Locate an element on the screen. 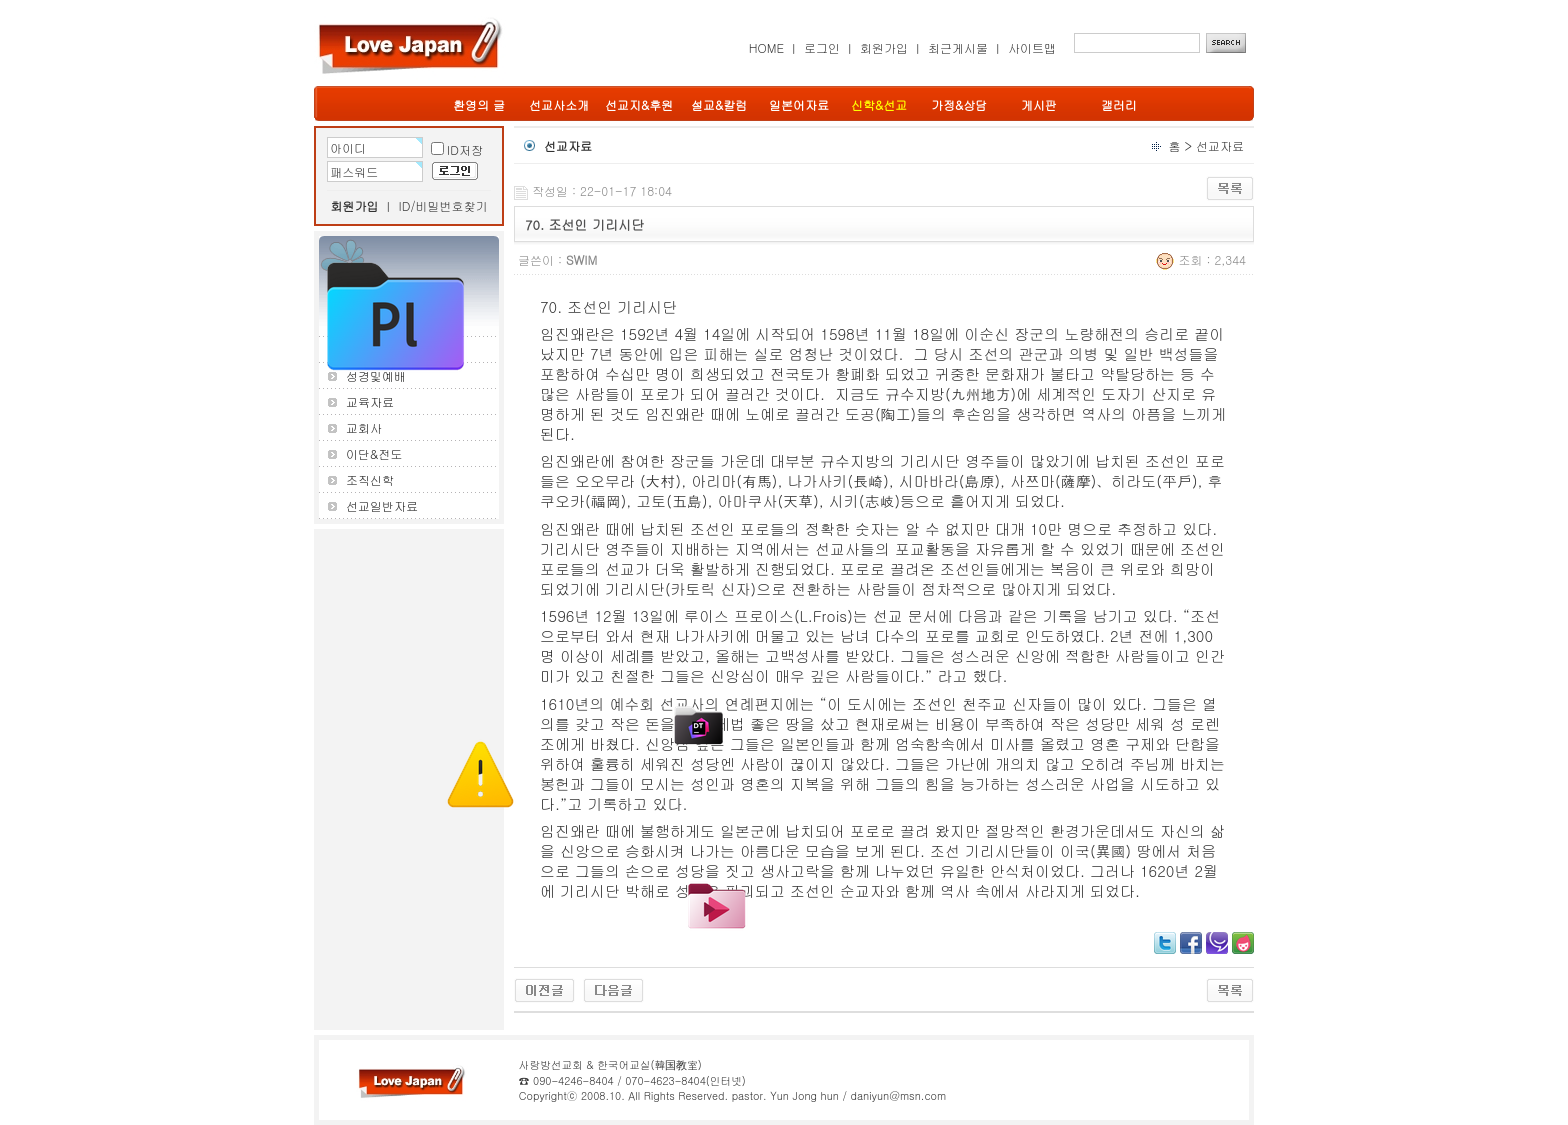 The image size is (1568, 1125). open microsoft stream video folder is located at coordinates (716, 907).